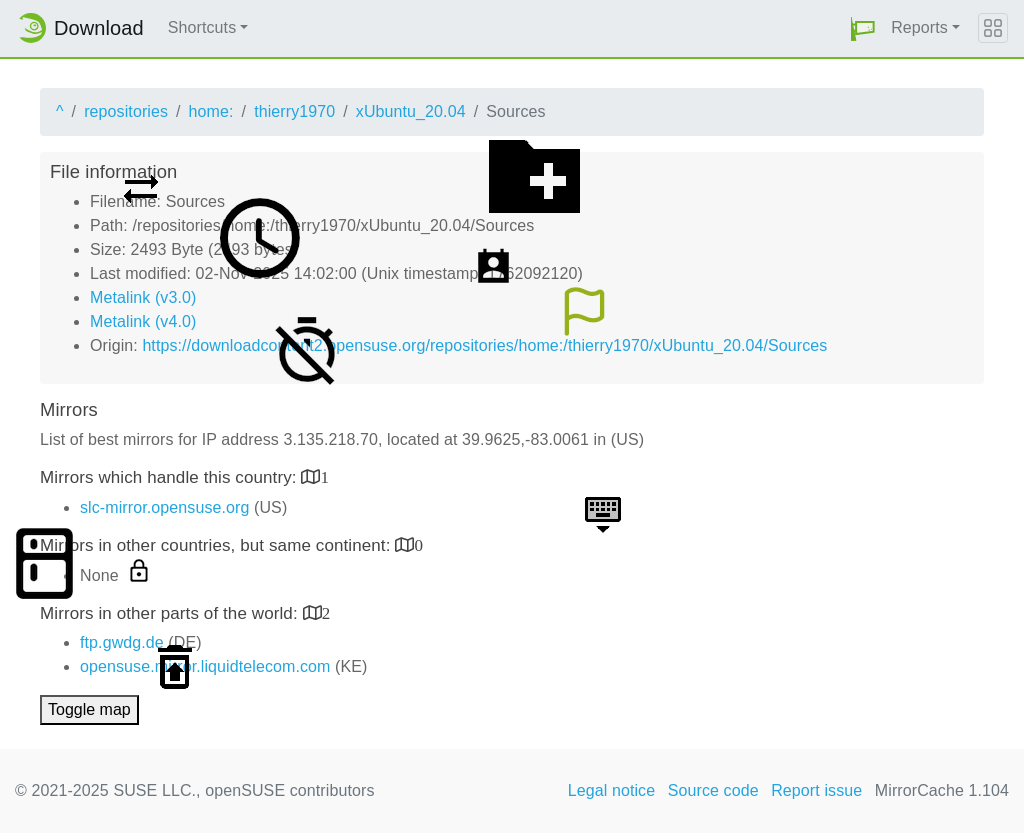 The height and width of the screenshot is (833, 1024). I want to click on access kitchen appliance controls, so click(44, 563).